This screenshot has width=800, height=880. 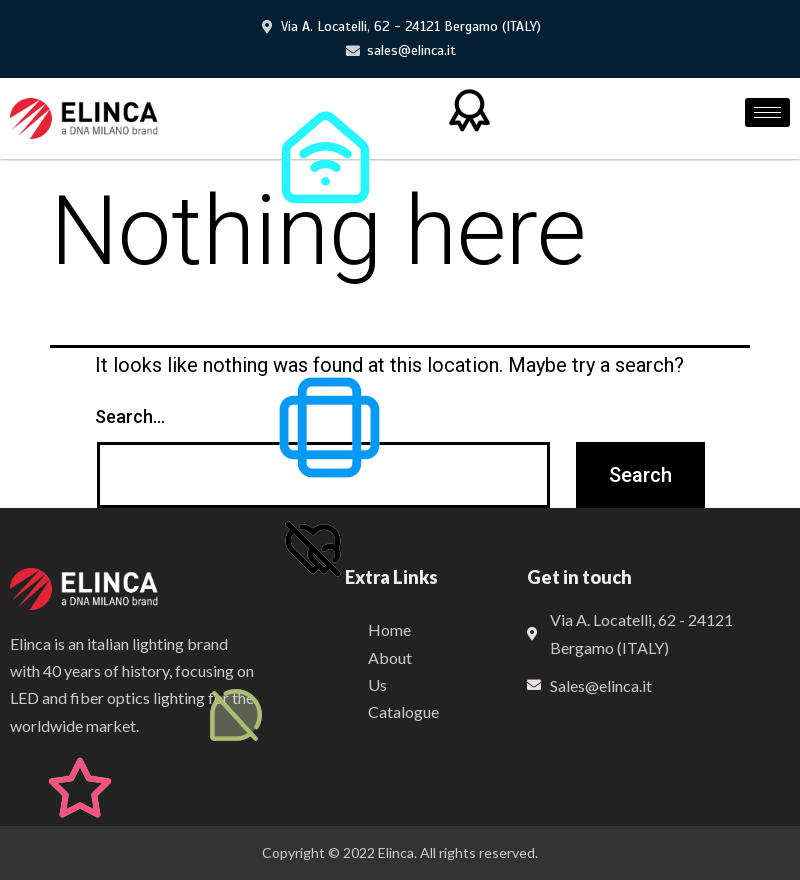 What do you see at coordinates (325, 159) in the screenshot?
I see `access smart home settings` at bounding box center [325, 159].